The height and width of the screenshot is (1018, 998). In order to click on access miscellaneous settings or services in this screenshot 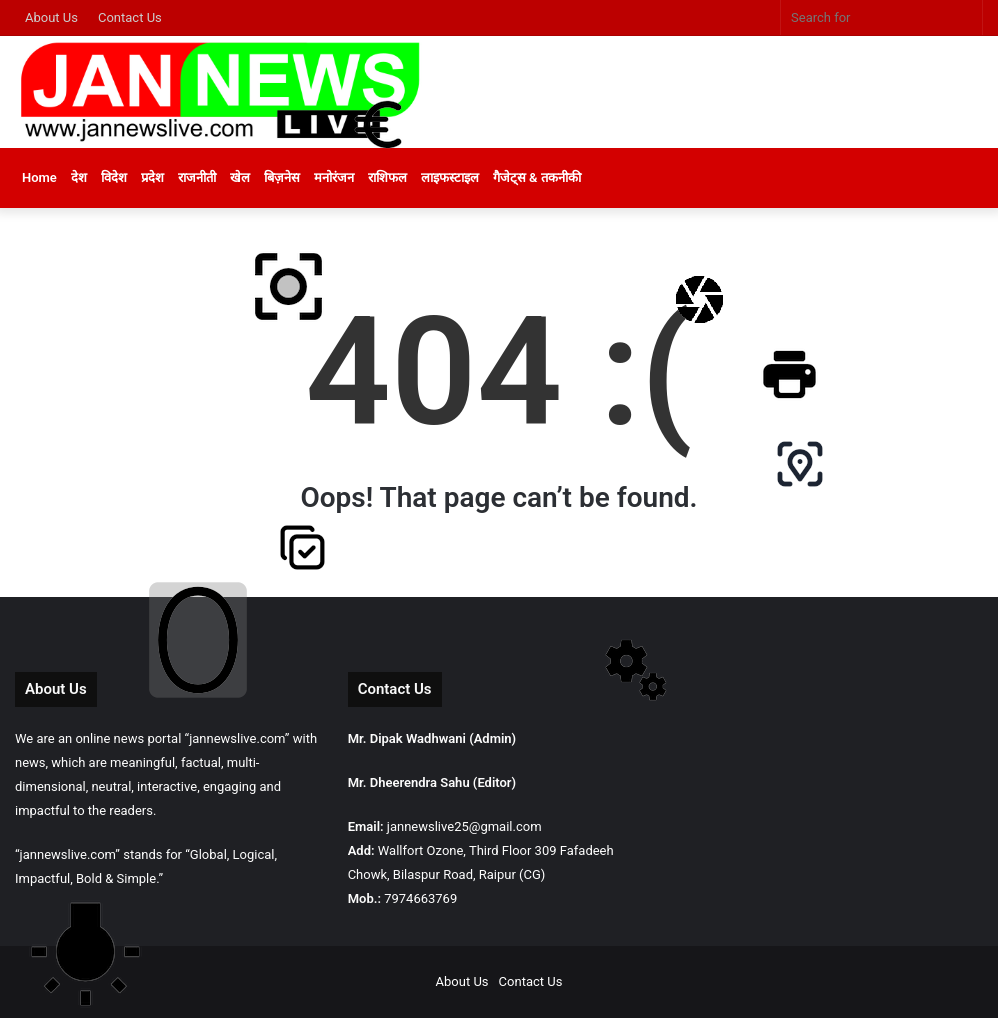, I will do `click(636, 670)`.